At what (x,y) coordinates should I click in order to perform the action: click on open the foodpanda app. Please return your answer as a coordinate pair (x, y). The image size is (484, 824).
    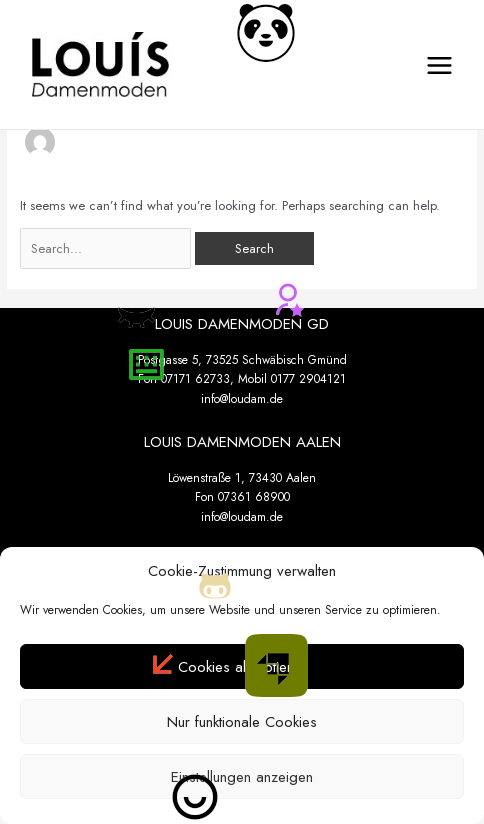
    Looking at the image, I should click on (266, 33).